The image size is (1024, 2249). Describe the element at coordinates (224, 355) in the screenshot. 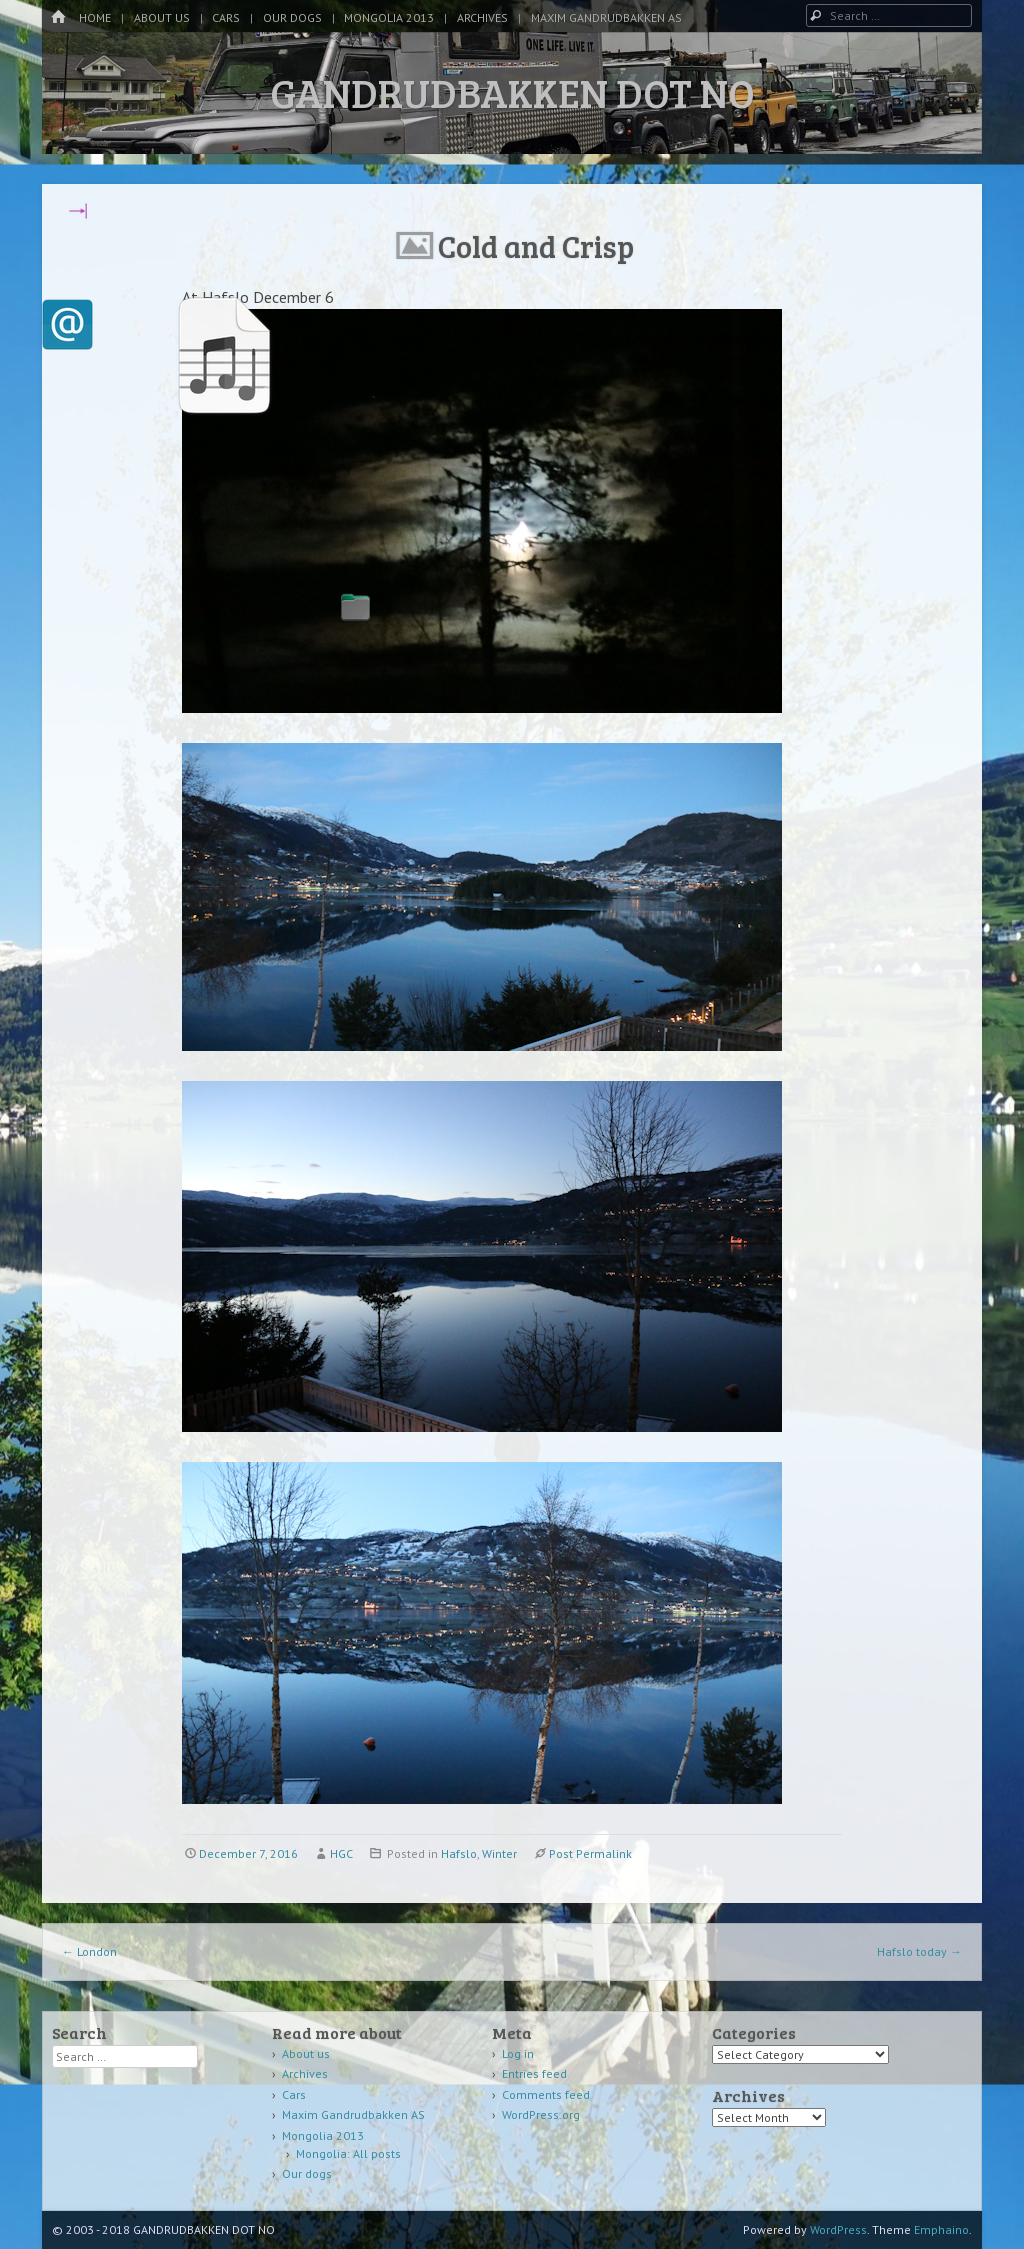

I see `iMelody ringtone file` at that location.